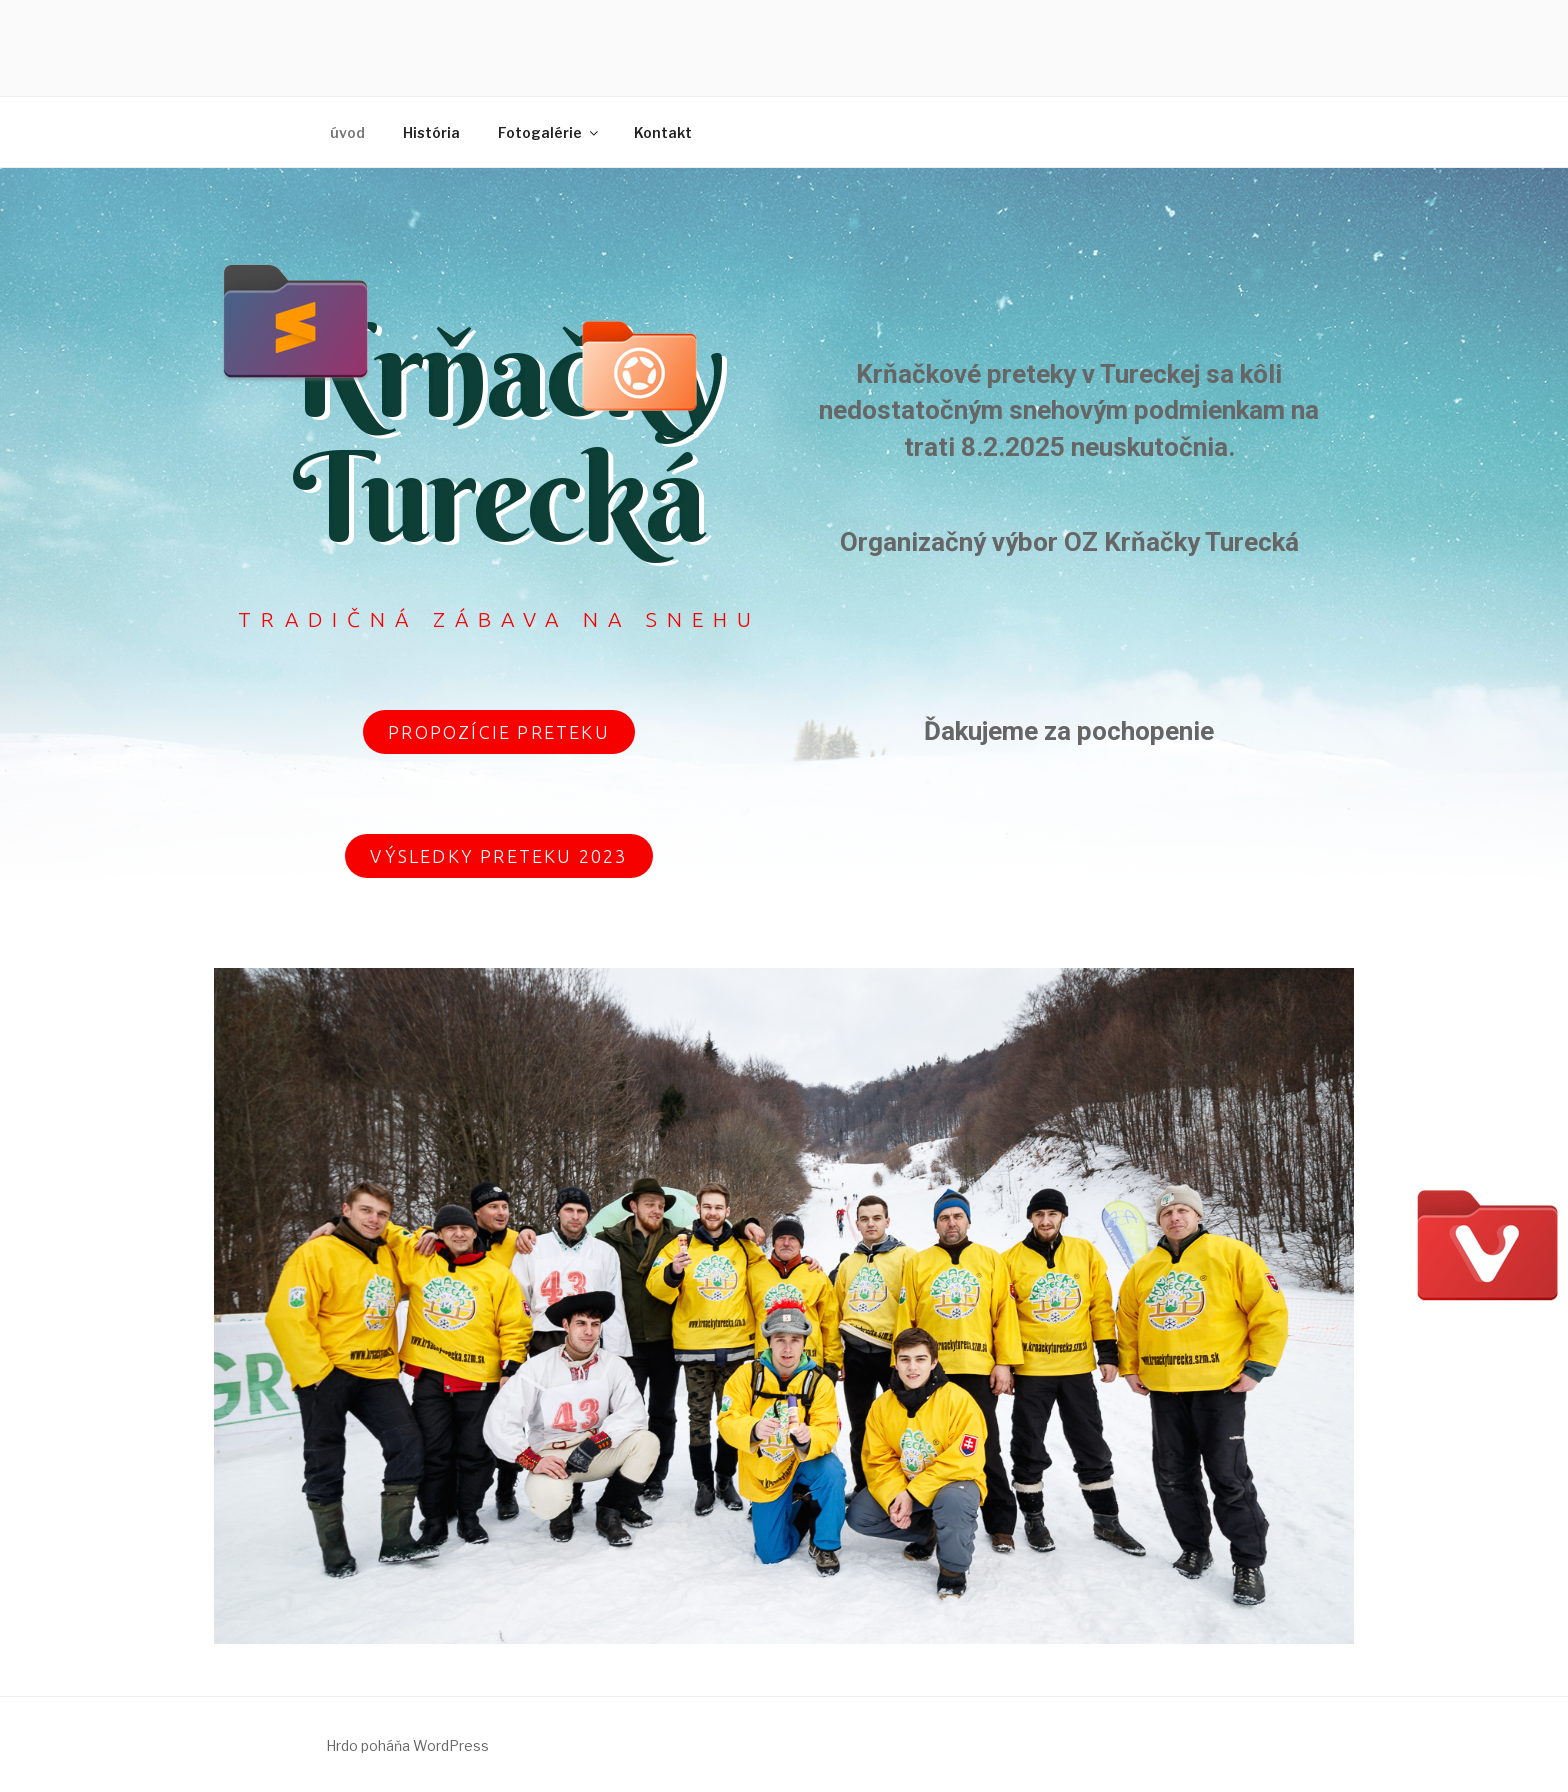  Describe the element at coordinates (1487, 1249) in the screenshot. I see `open vivaldi browser downloads folder` at that location.